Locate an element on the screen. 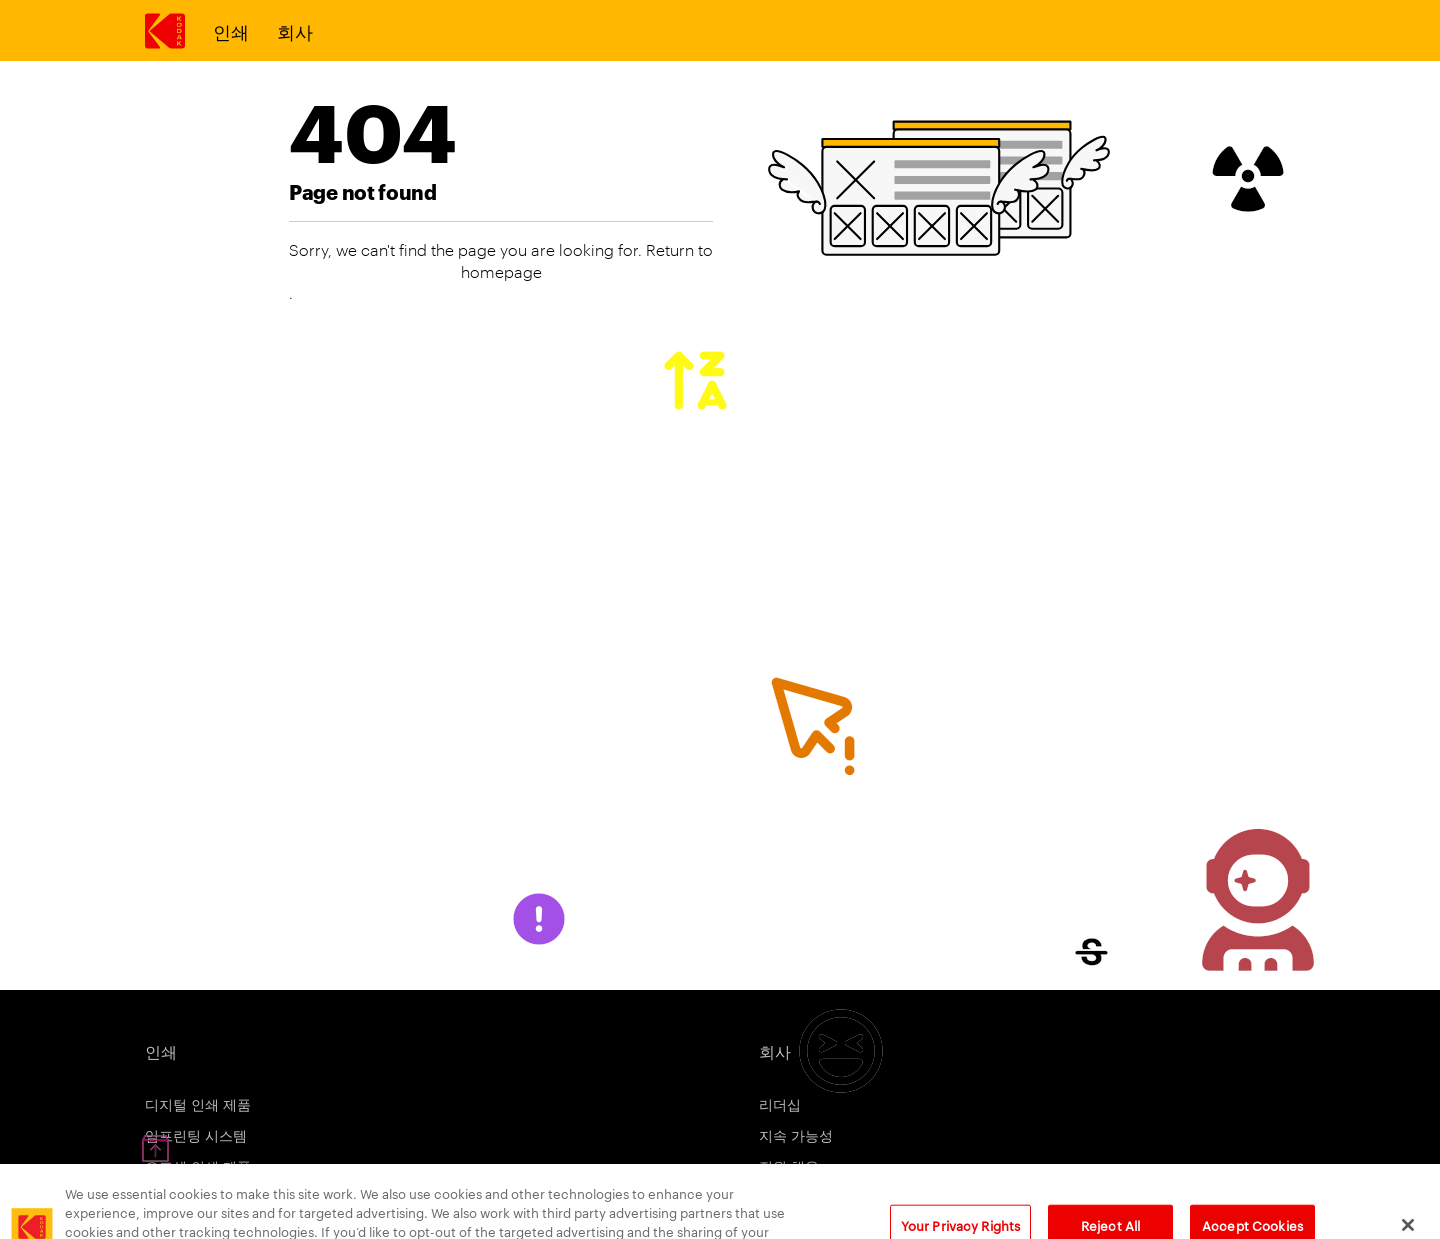 Image resolution: width=1440 pixels, height=1239 pixels. sort items alphabetically from Z to A is located at coordinates (695, 380).